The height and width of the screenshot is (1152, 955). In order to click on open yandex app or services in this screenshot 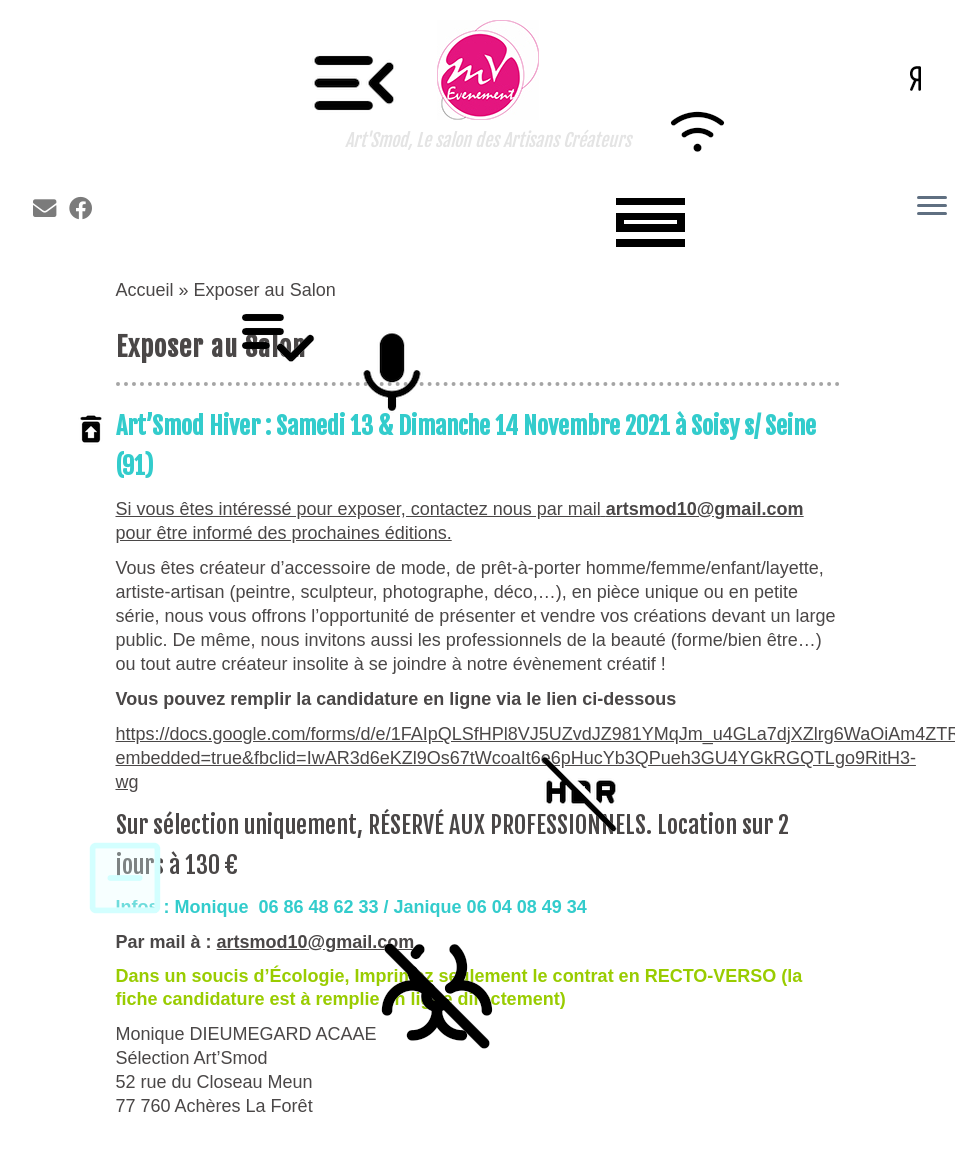, I will do `click(915, 78)`.